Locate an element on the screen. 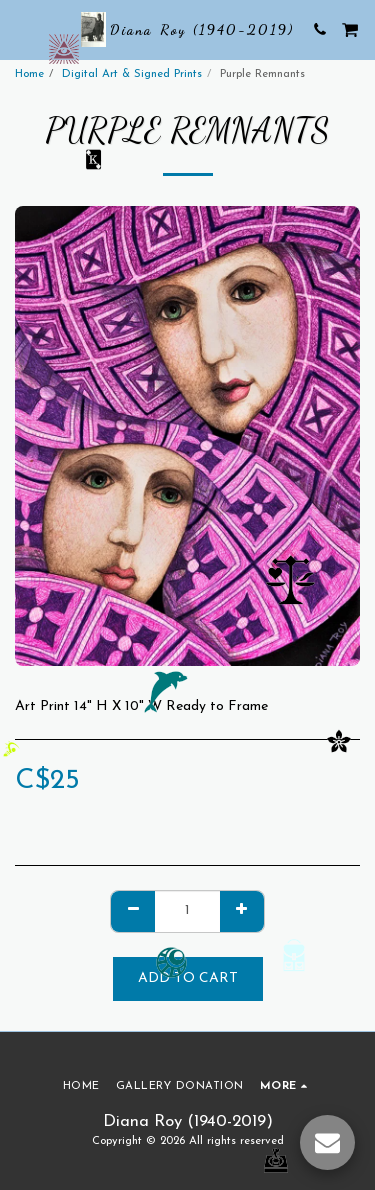  craft or forge a ring item is located at coordinates (276, 1160).